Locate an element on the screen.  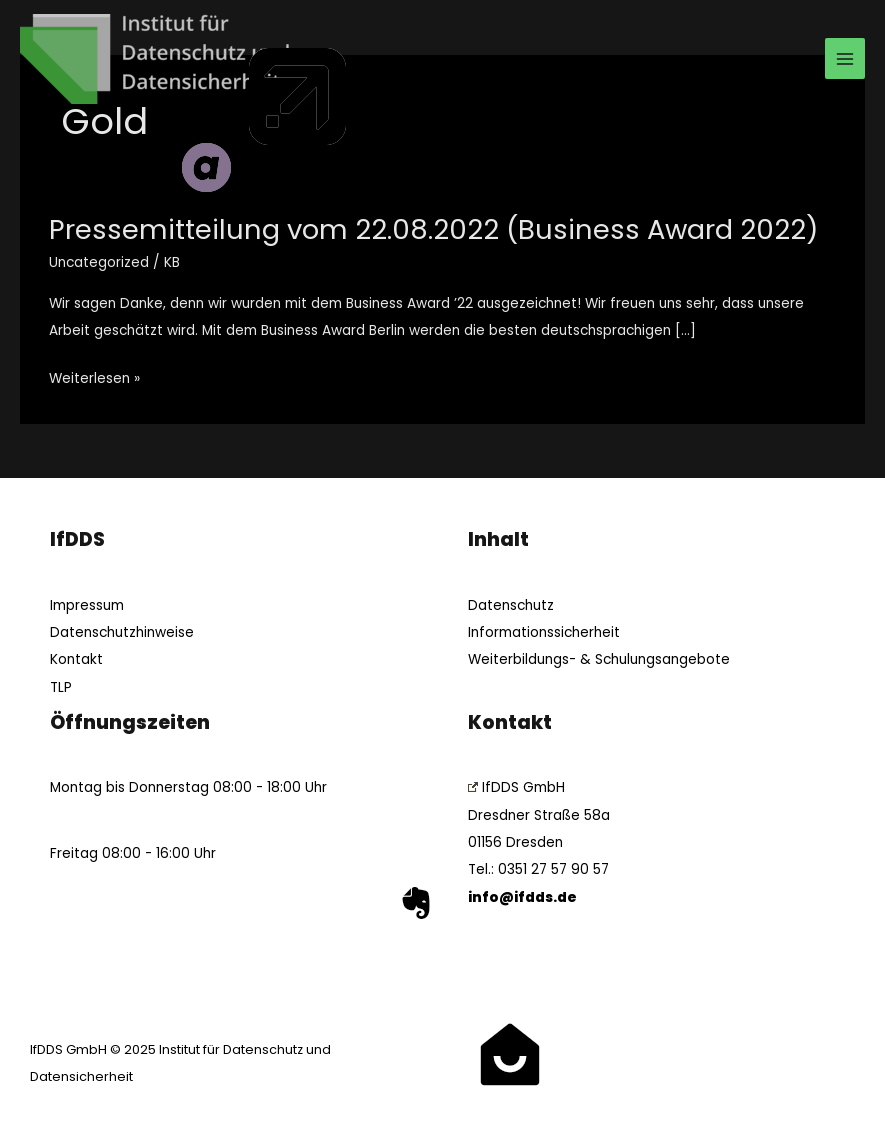
return to home screen is located at coordinates (510, 1056).